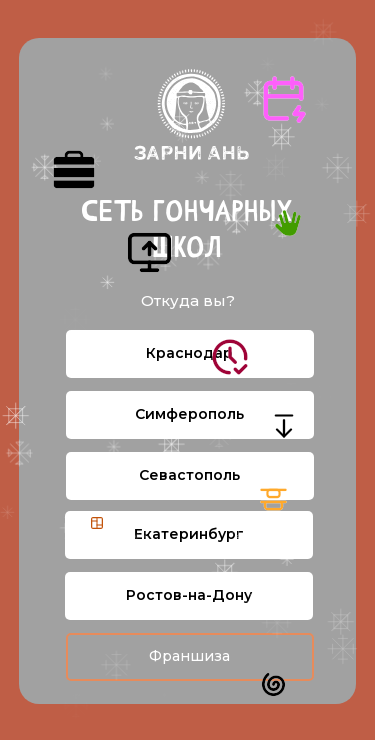  I want to click on quick-add an event to your calendar, so click(283, 98).